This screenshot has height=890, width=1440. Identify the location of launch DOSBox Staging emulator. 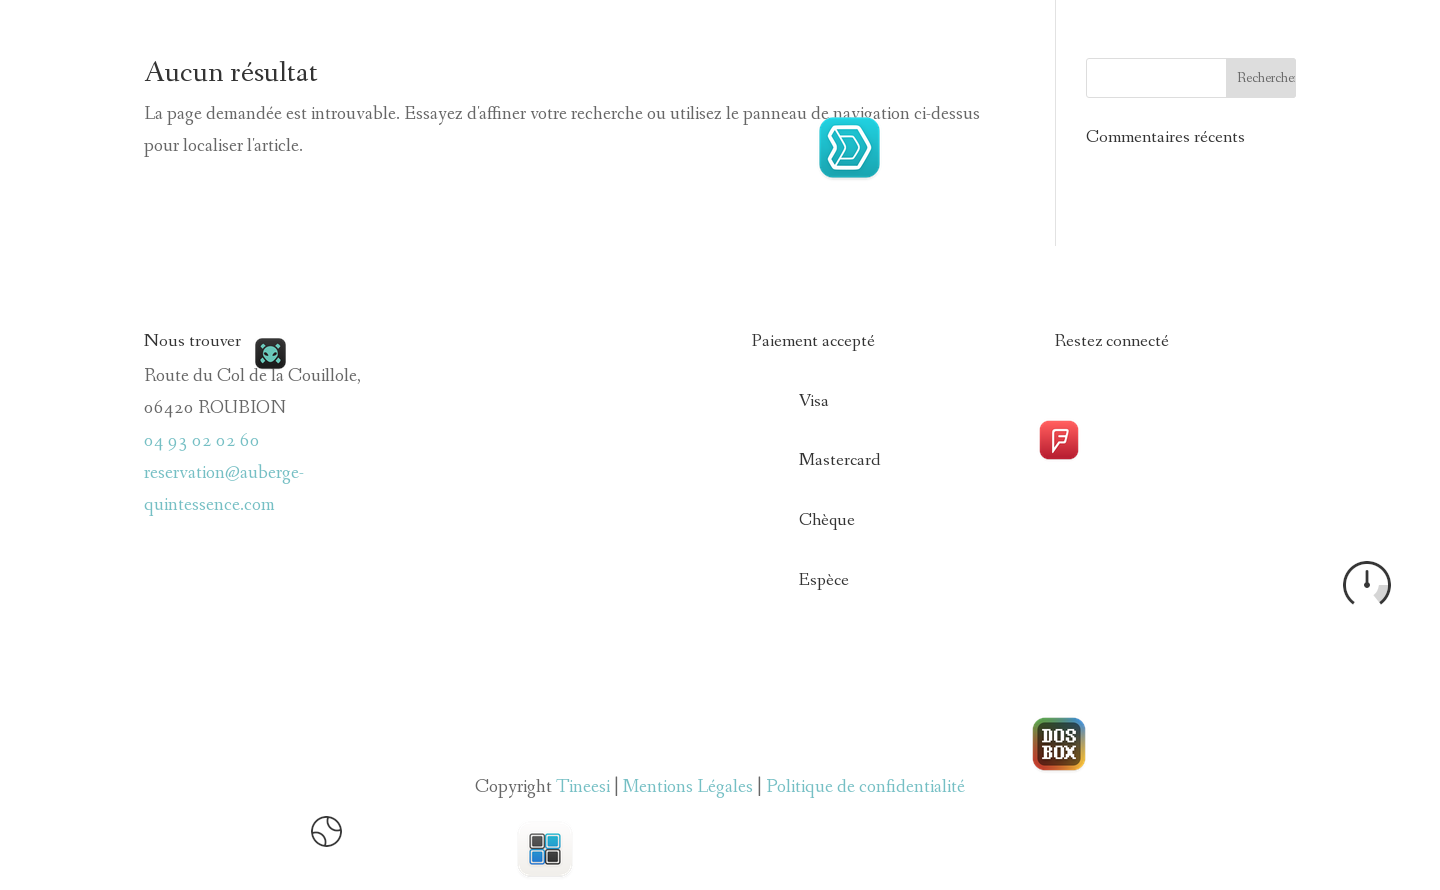
(1059, 744).